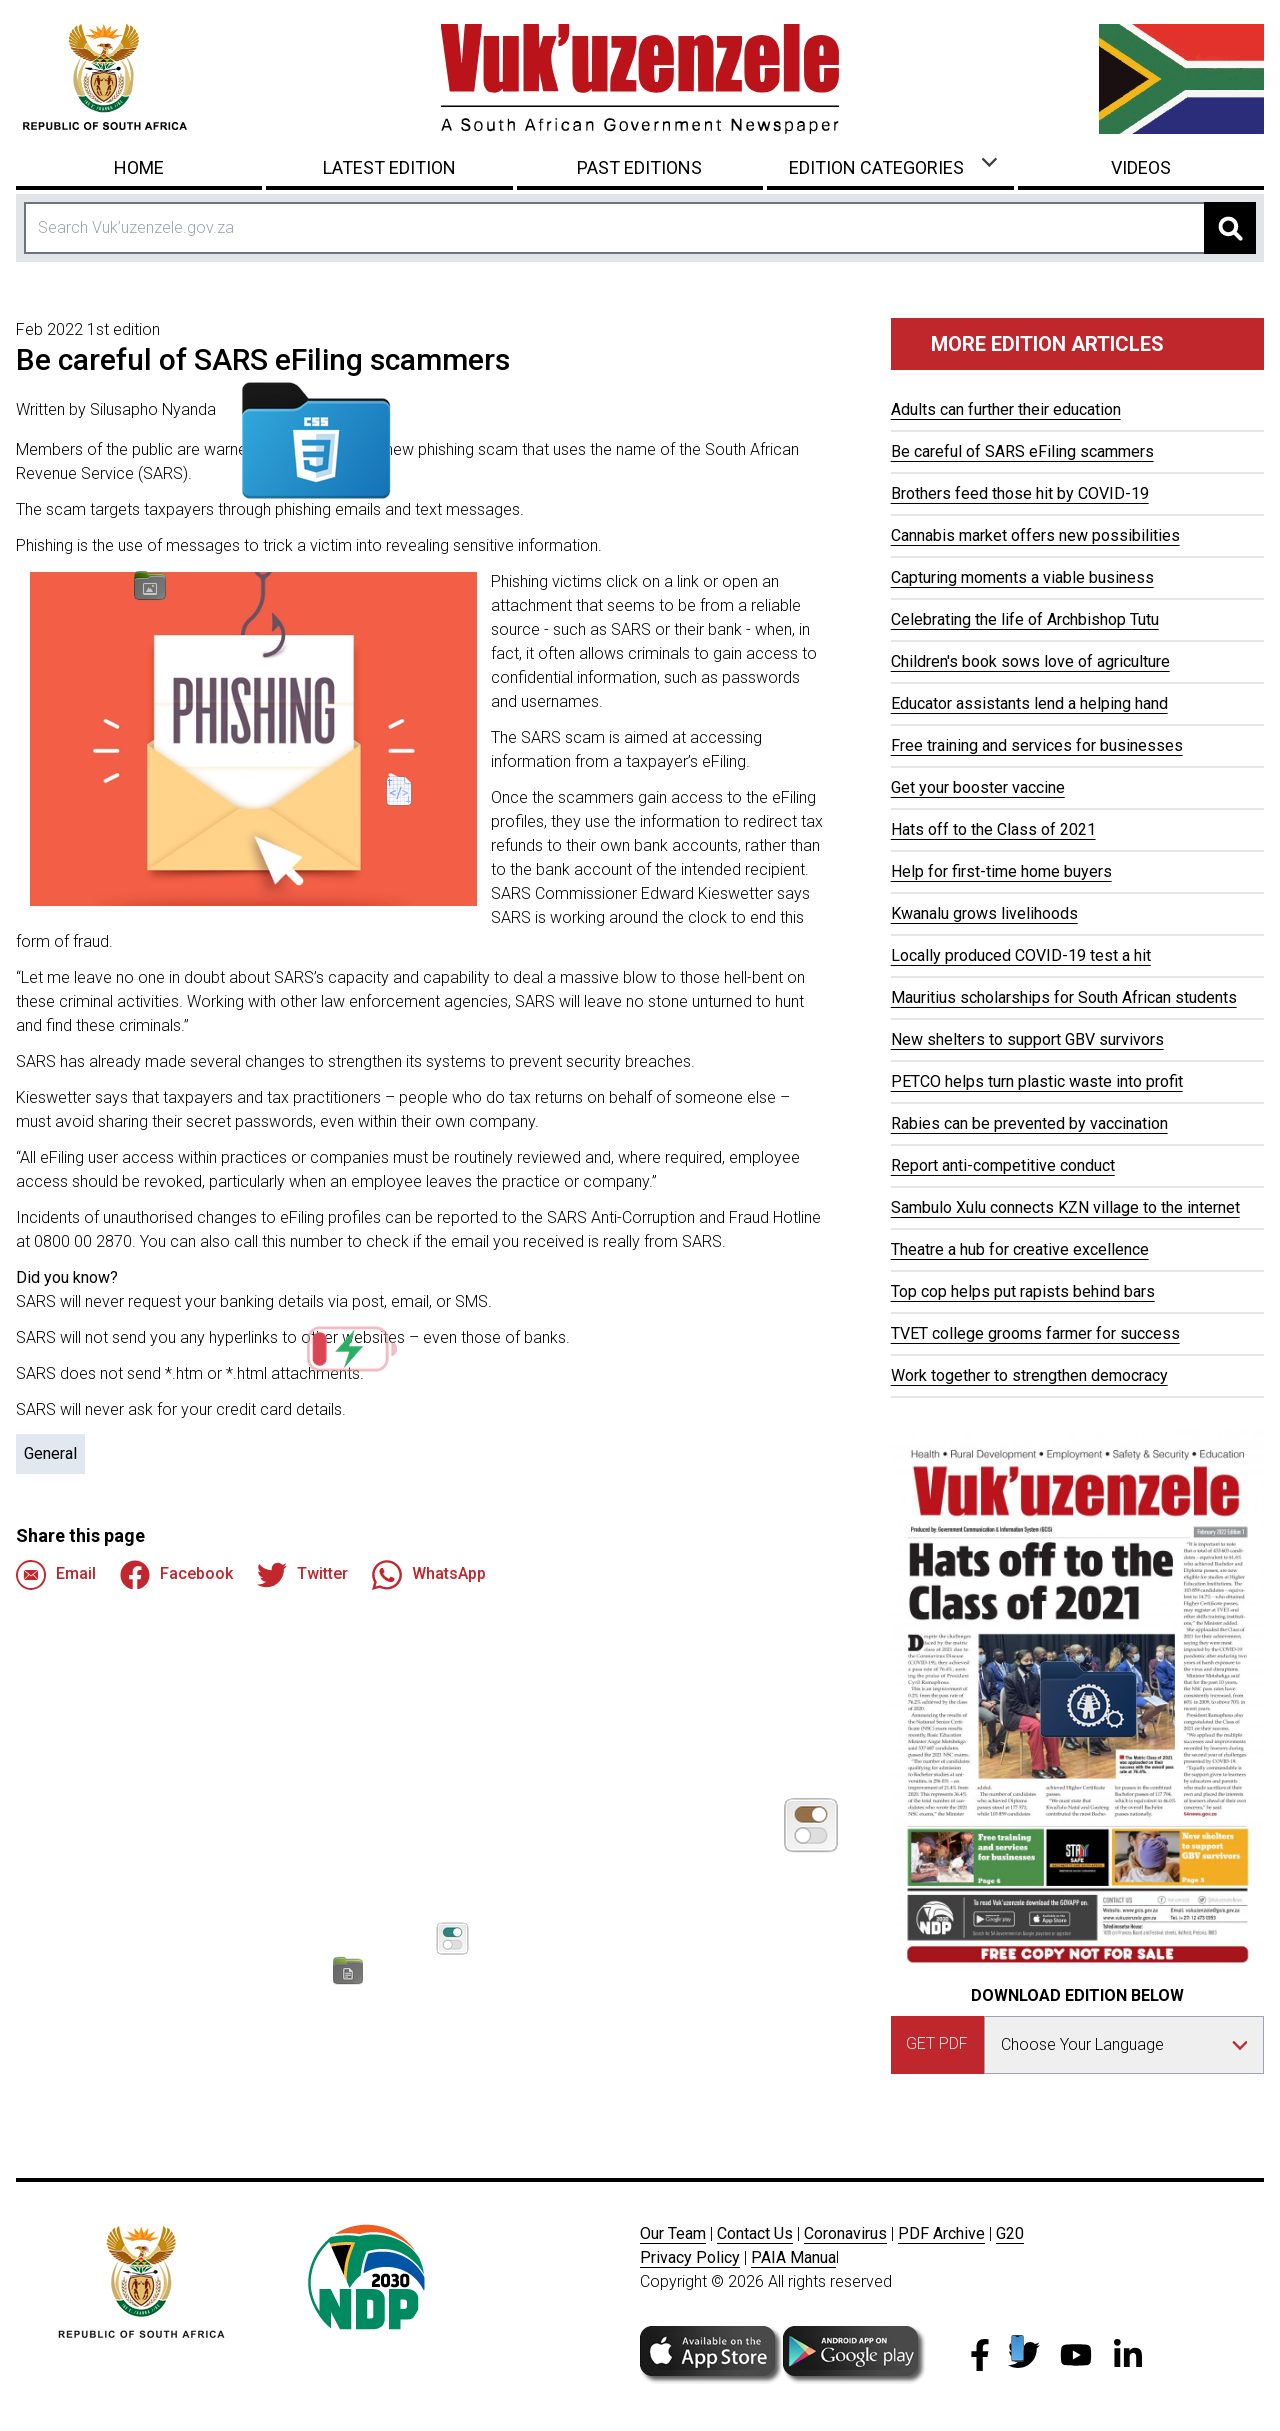 Image resolution: width=1280 pixels, height=2431 pixels. Describe the element at coordinates (352, 1349) in the screenshot. I see `indicates battery is critically low but currently charging` at that location.